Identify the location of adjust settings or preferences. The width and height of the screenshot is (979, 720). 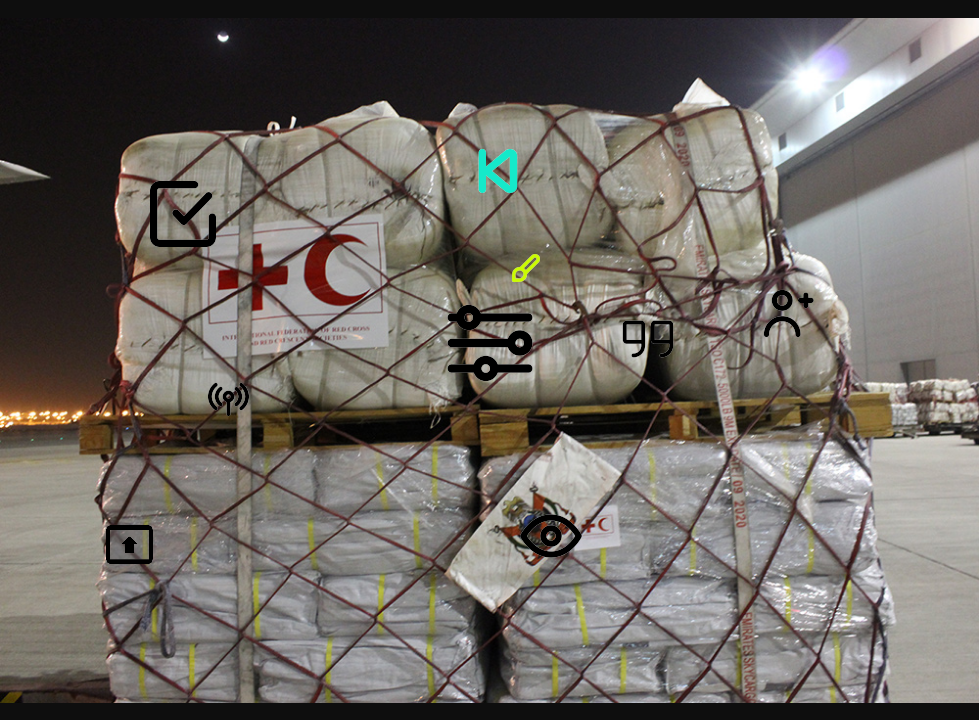
(490, 343).